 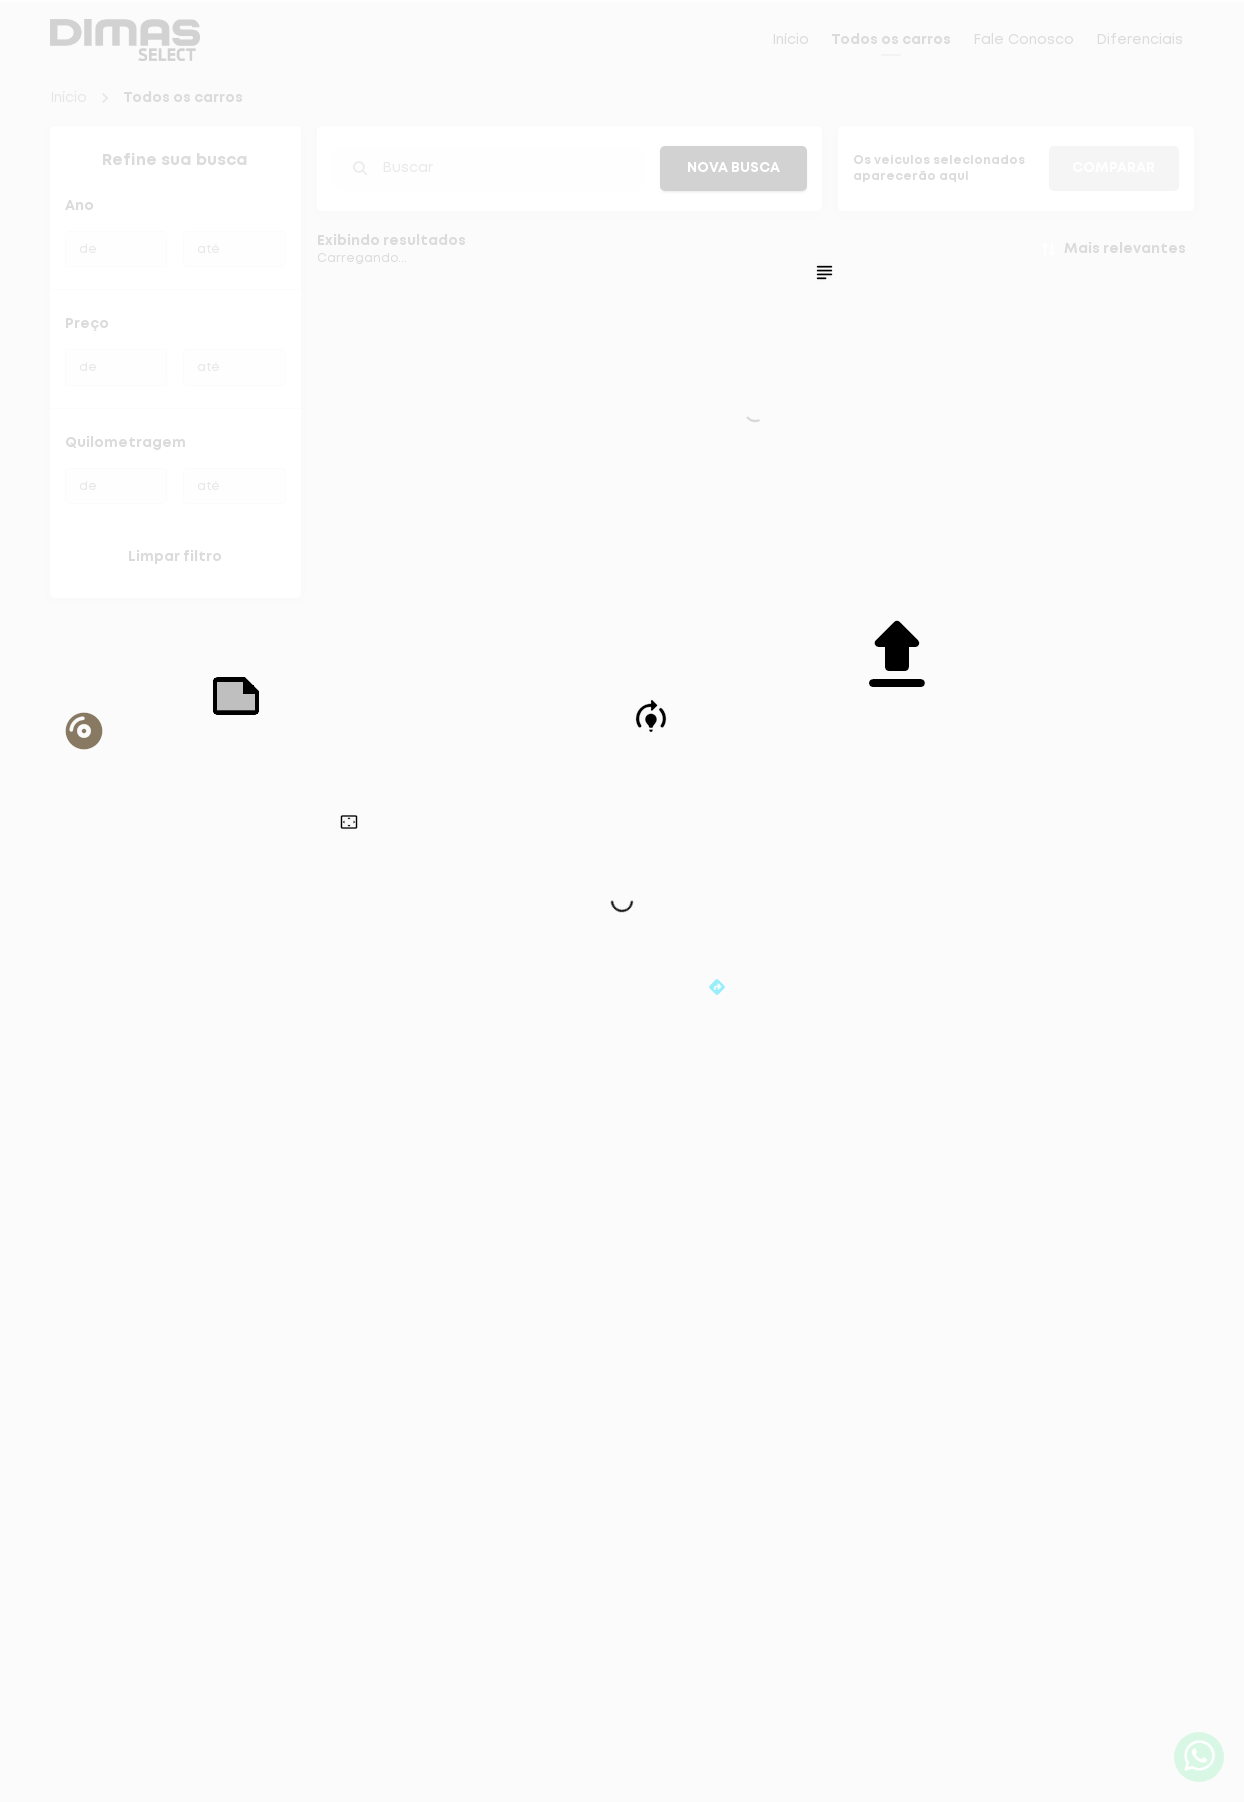 I want to click on upload a file from your device, so click(x=897, y=655).